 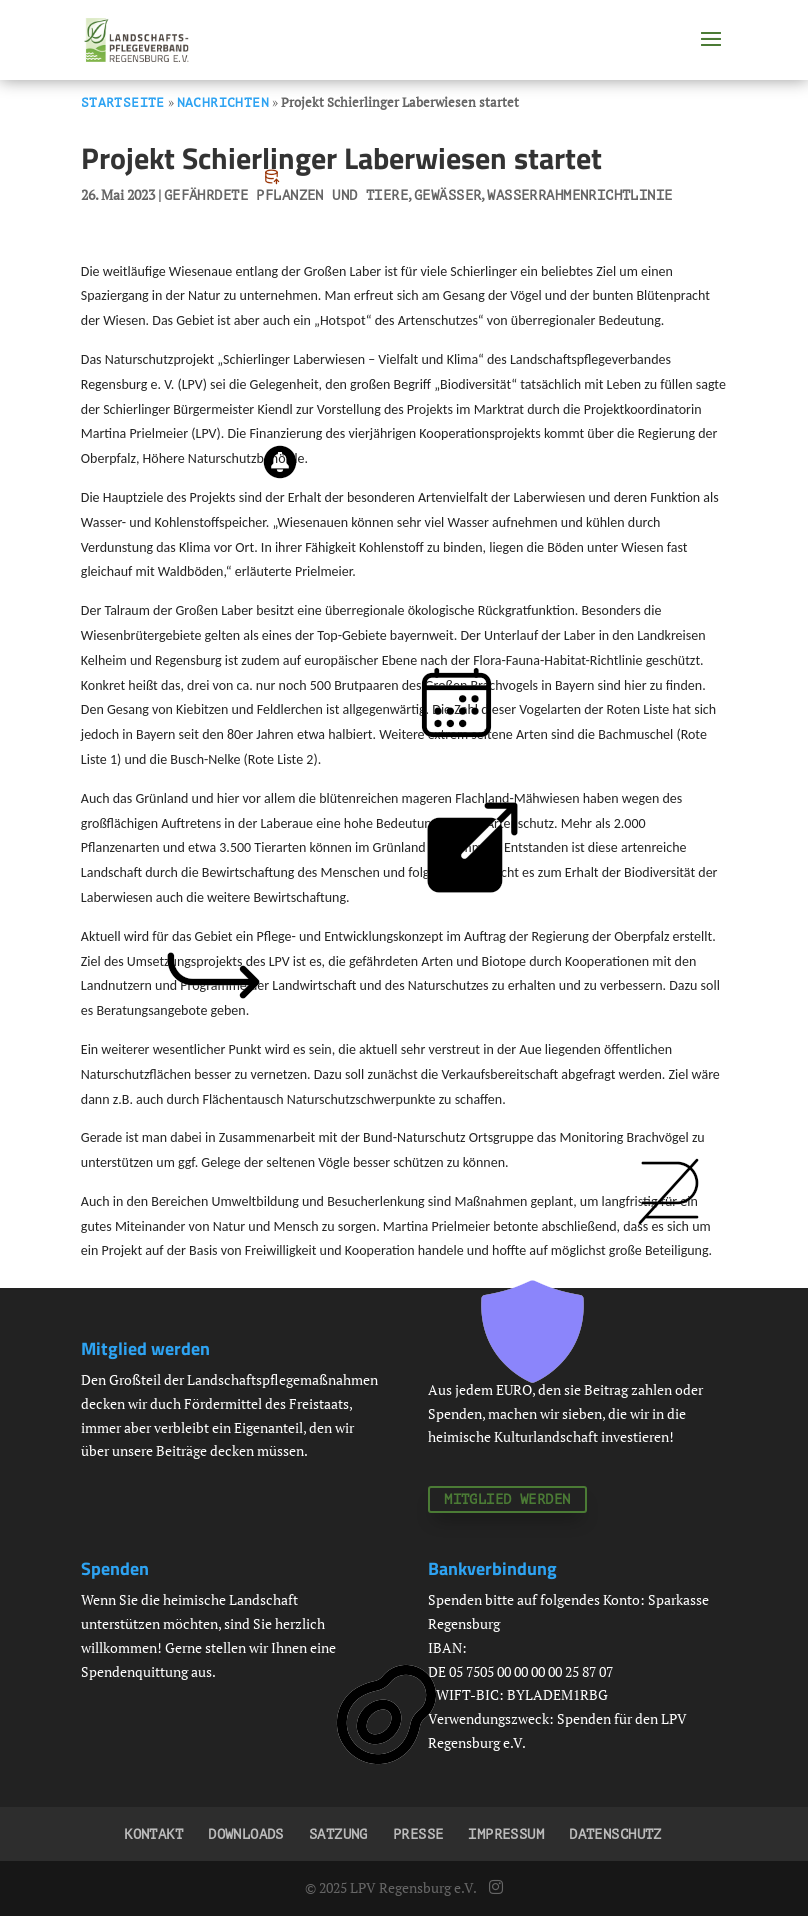 What do you see at coordinates (213, 975) in the screenshot?
I see `forward or redirect a message` at bounding box center [213, 975].